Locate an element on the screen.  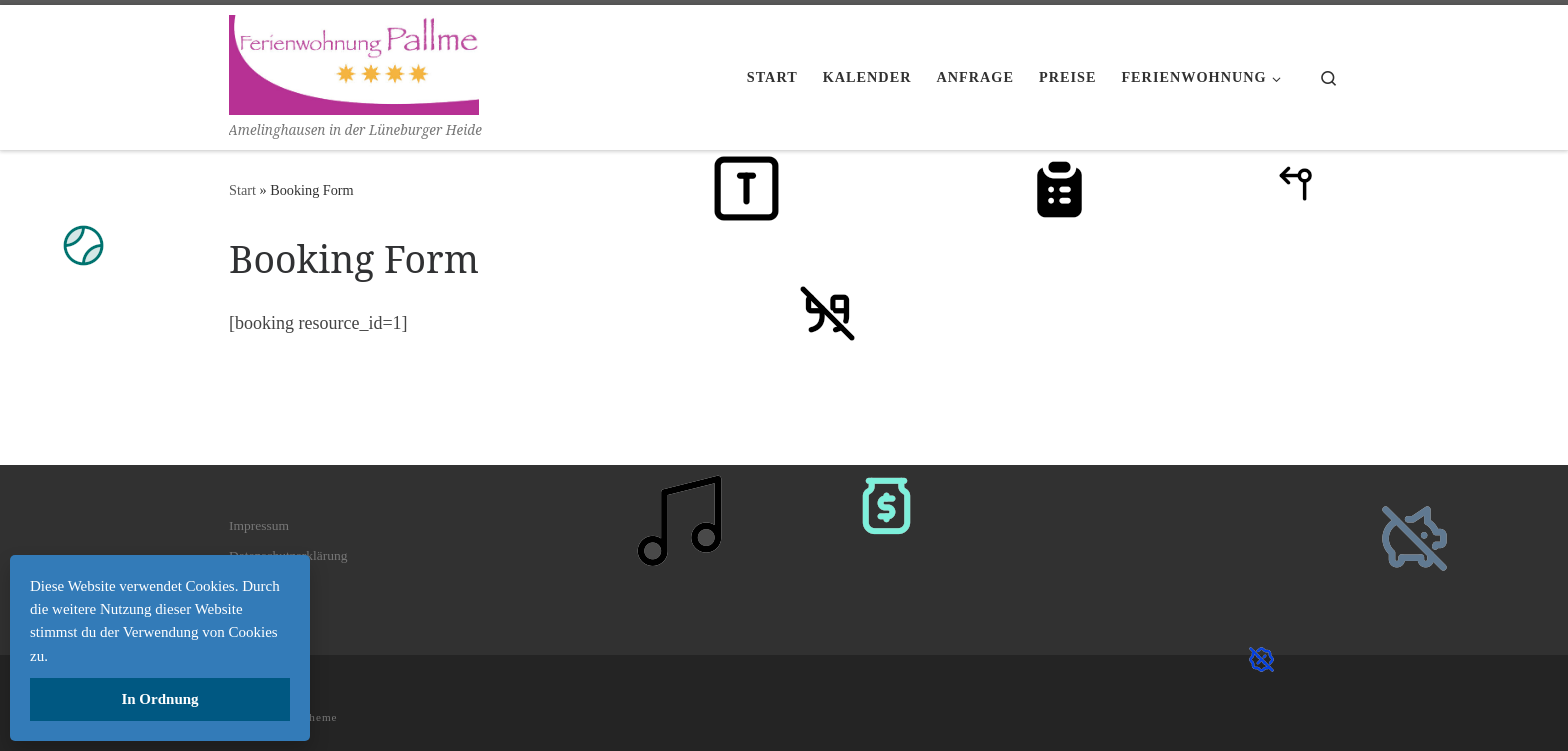
take the left exit at the roundabout is located at coordinates (1297, 184).